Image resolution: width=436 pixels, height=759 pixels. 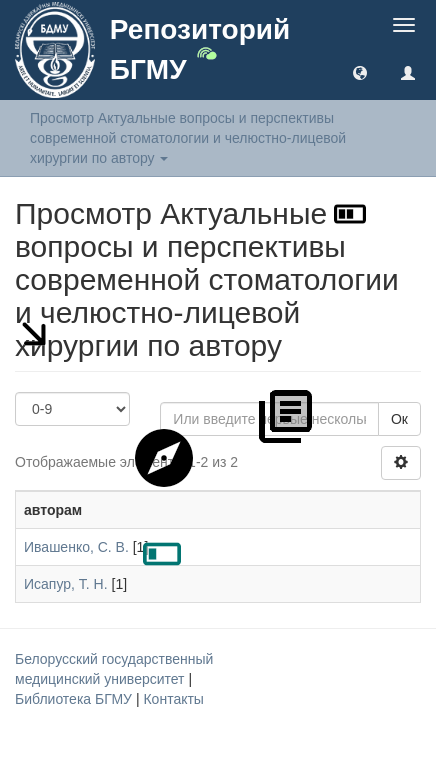 What do you see at coordinates (285, 416) in the screenshot?
I see `access your library or reading list` at bounding box center [285, 416].